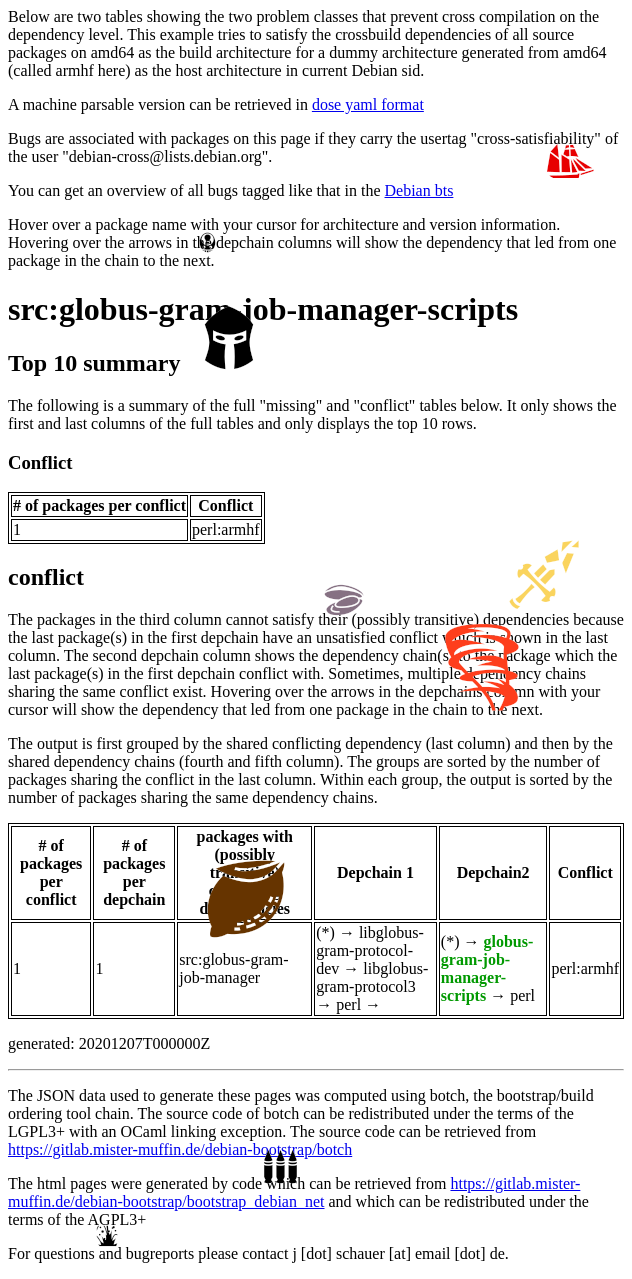 This screenshot has width=632, height=1279. I want to click on indicates volcanic activity or eruption event, so click(107, 1236).